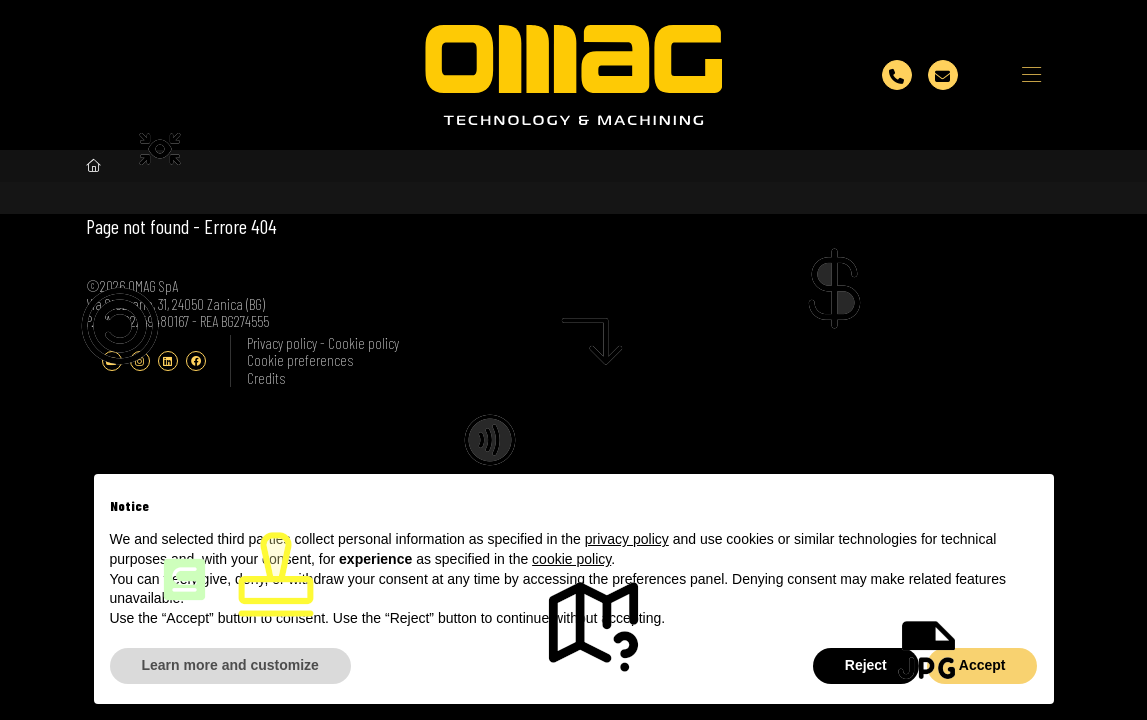 The height and width of the screenshot is (720, 1147). What do you see at coordinates (593, 622) in the screenshot?
I see `get help with map or navigation` at bounding box center [593, 622].